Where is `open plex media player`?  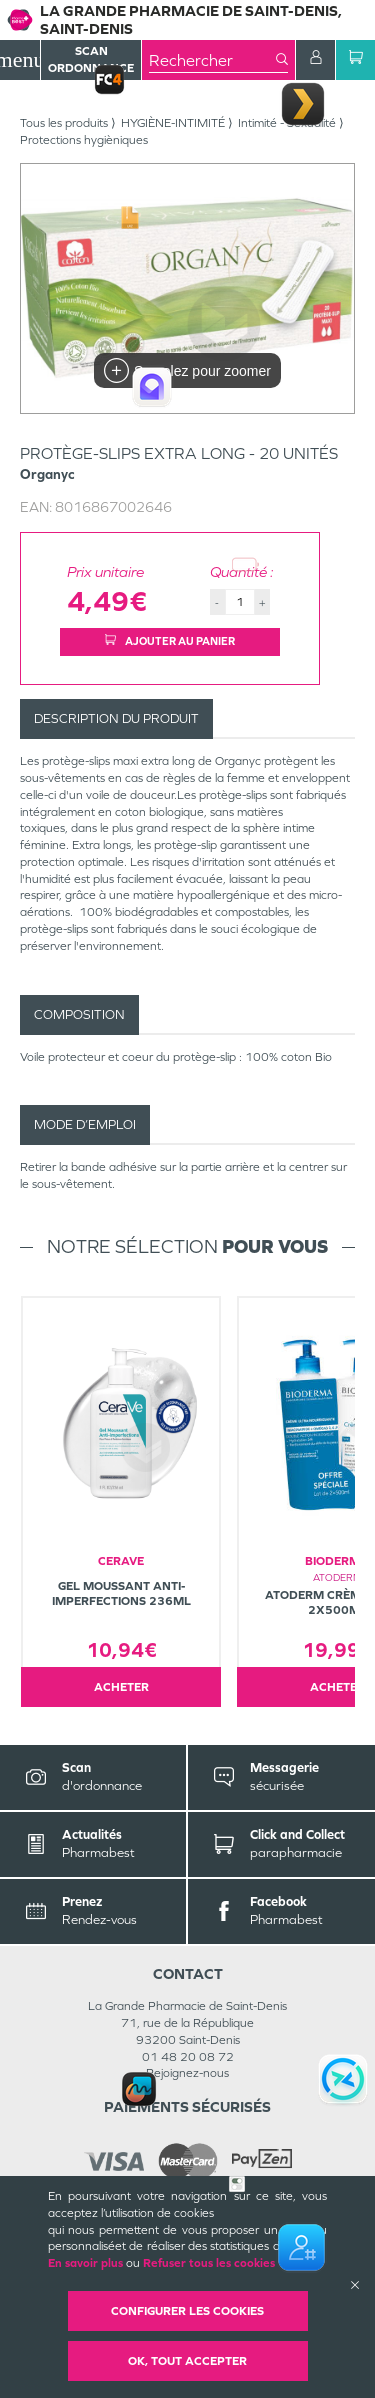
open plex media player is located at coordinates (303, 104).